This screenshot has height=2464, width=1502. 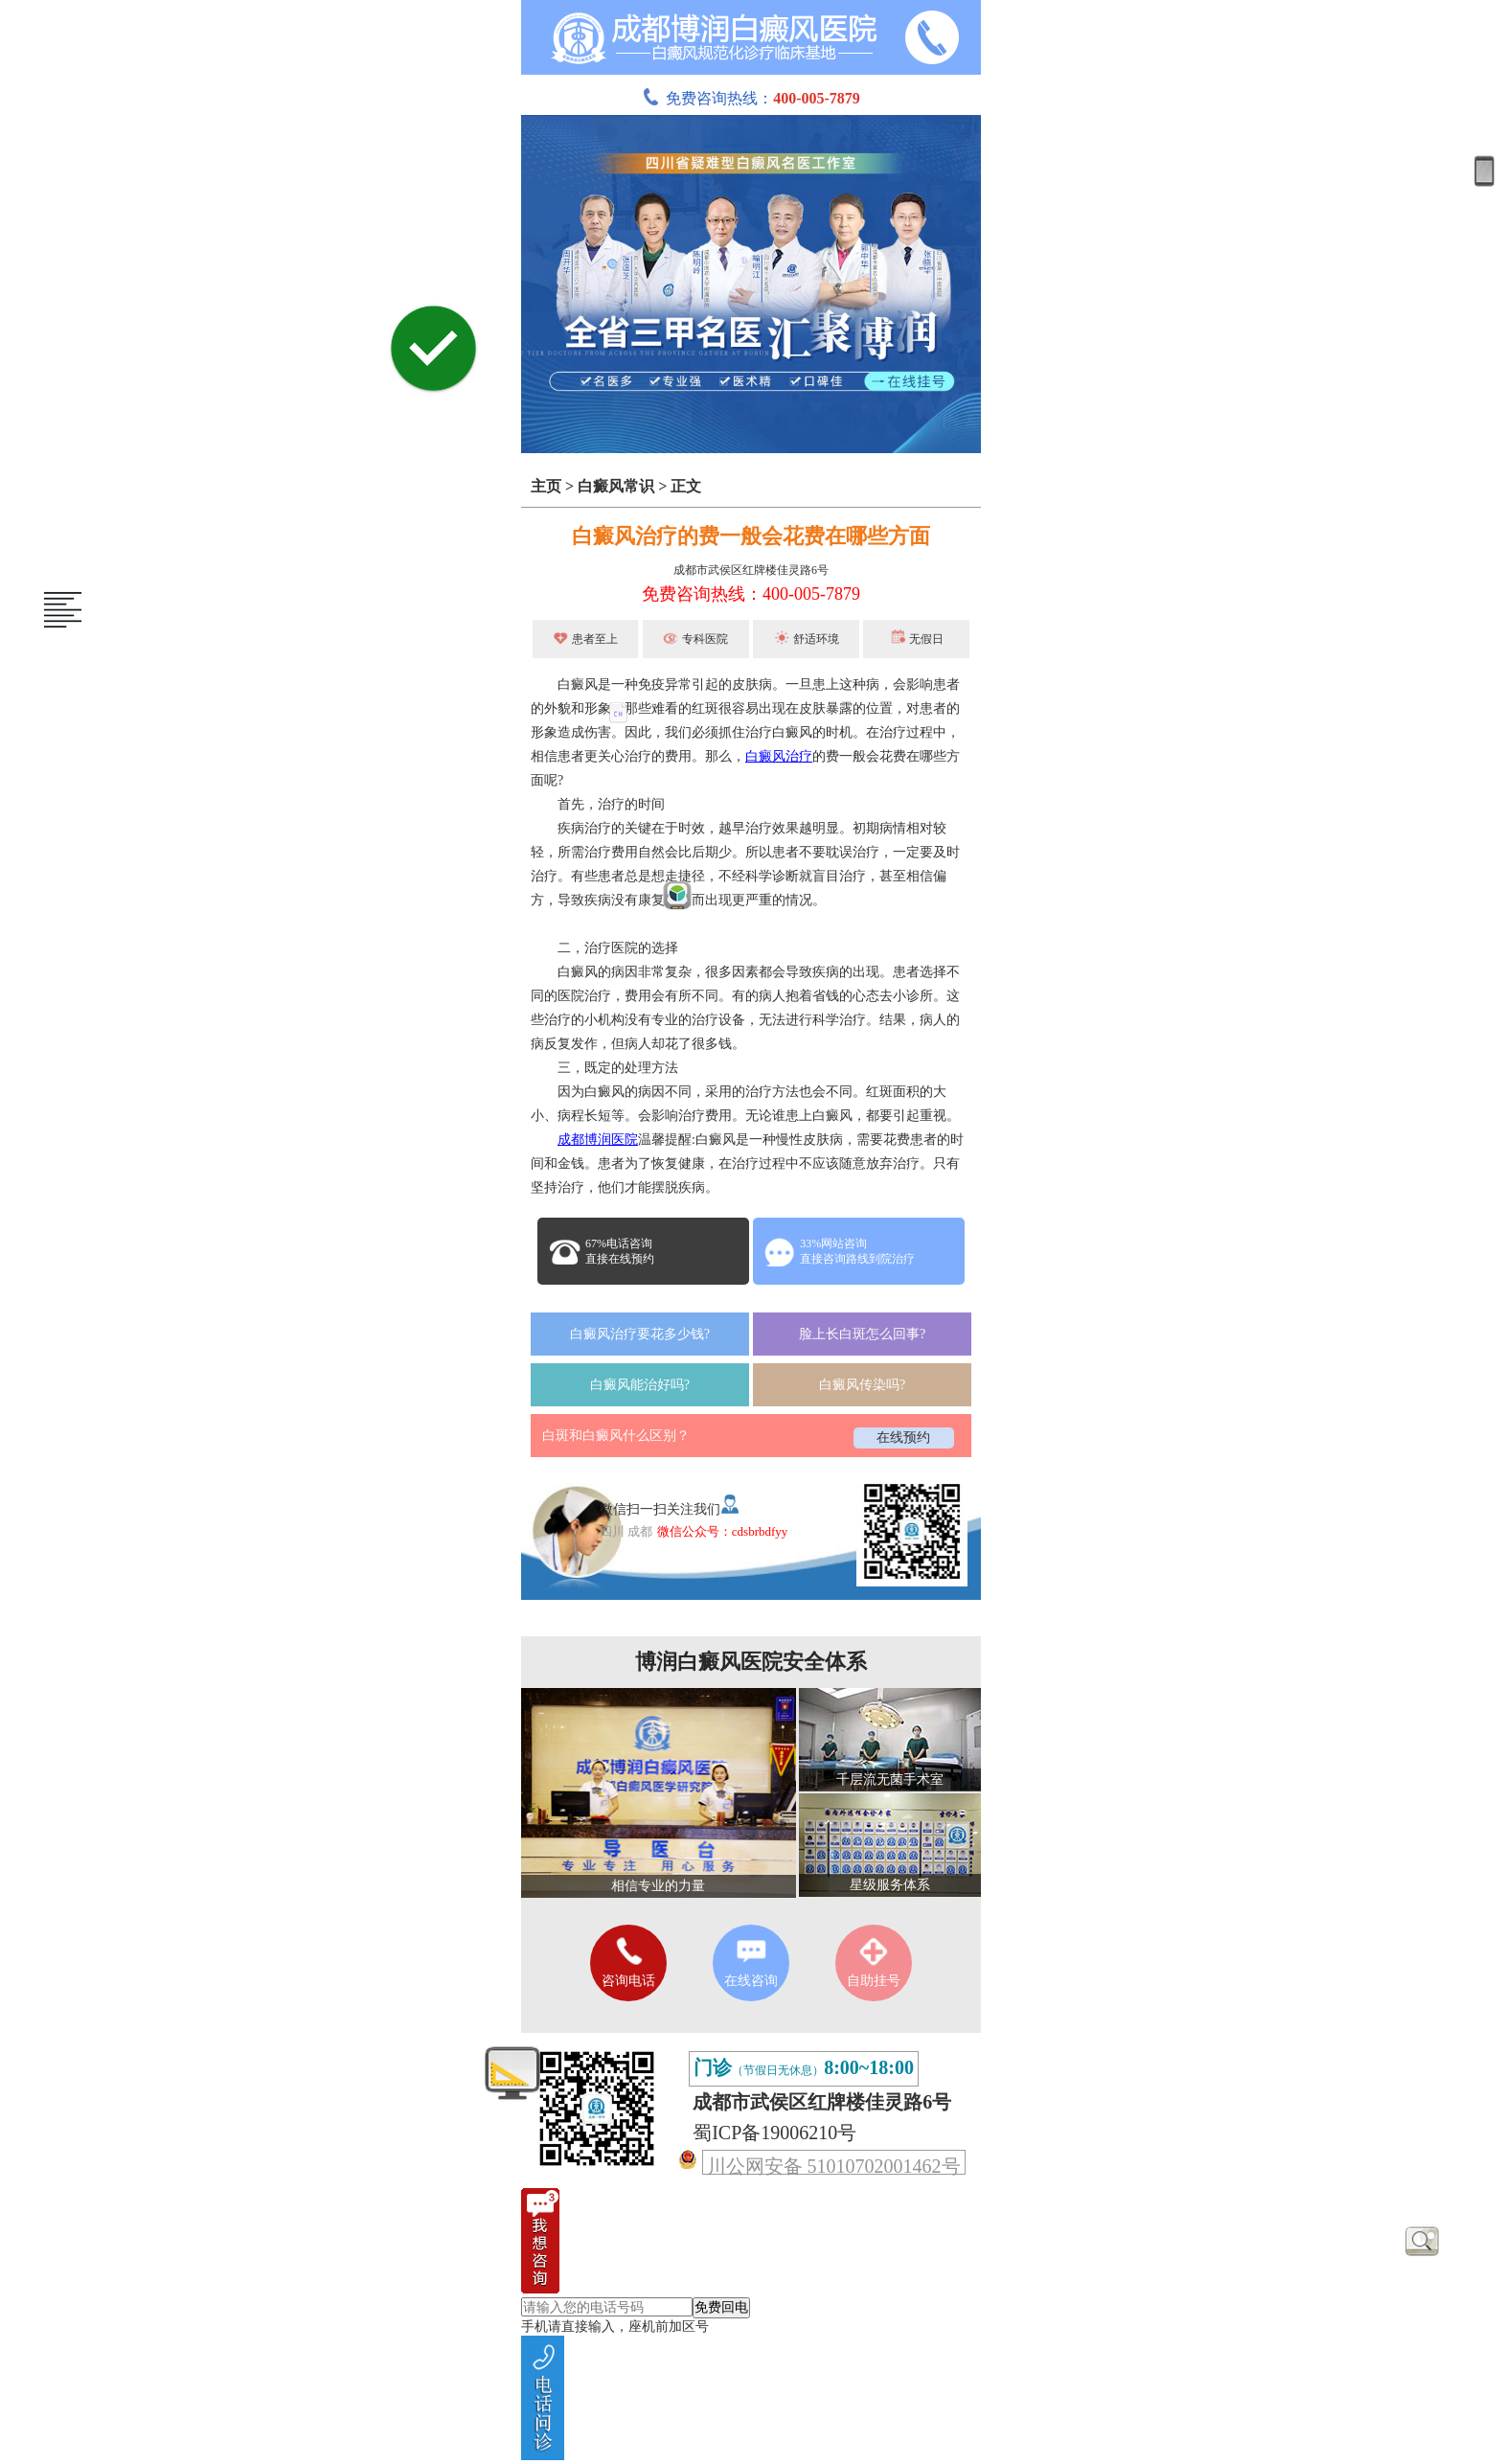 I want to click on open disk partitioning utility, so click(x=677, y=896).